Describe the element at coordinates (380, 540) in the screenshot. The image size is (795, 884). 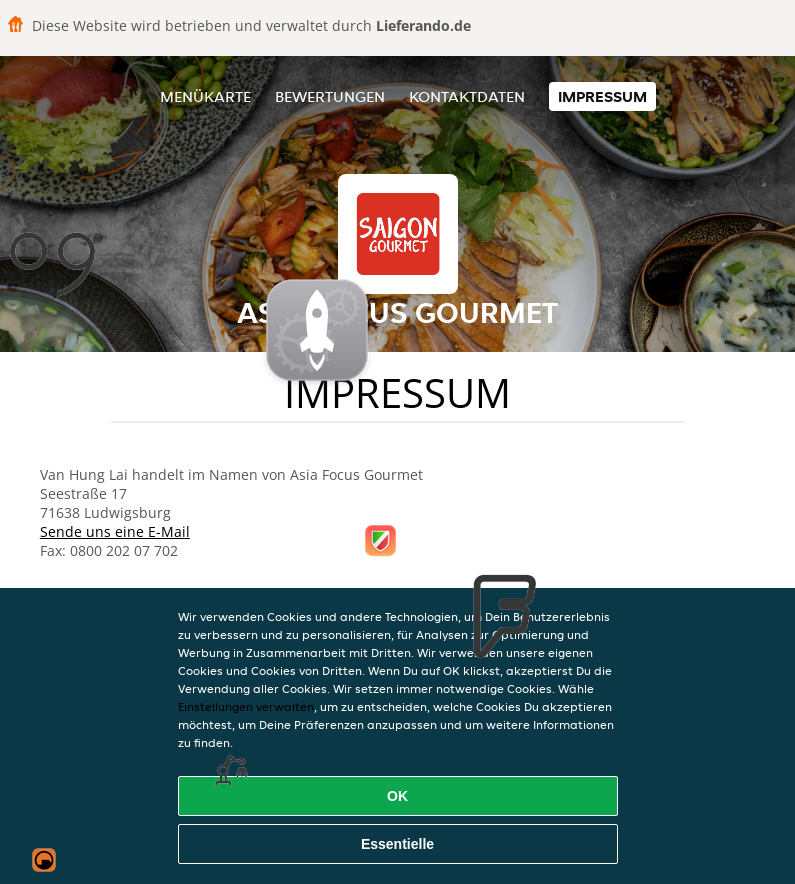
I see `open firewall configuration settings` at that location.